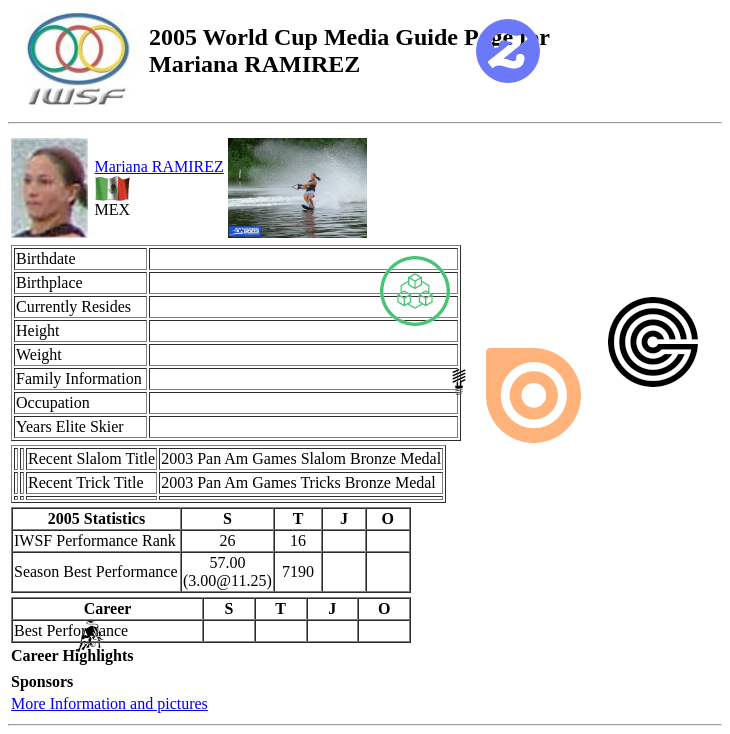 This screenshot has height=734, width=730. What do you see at coordinates (90, 636) in the screenshot?
I see `lamborghini brand logo` at bounding box center [90, 636].